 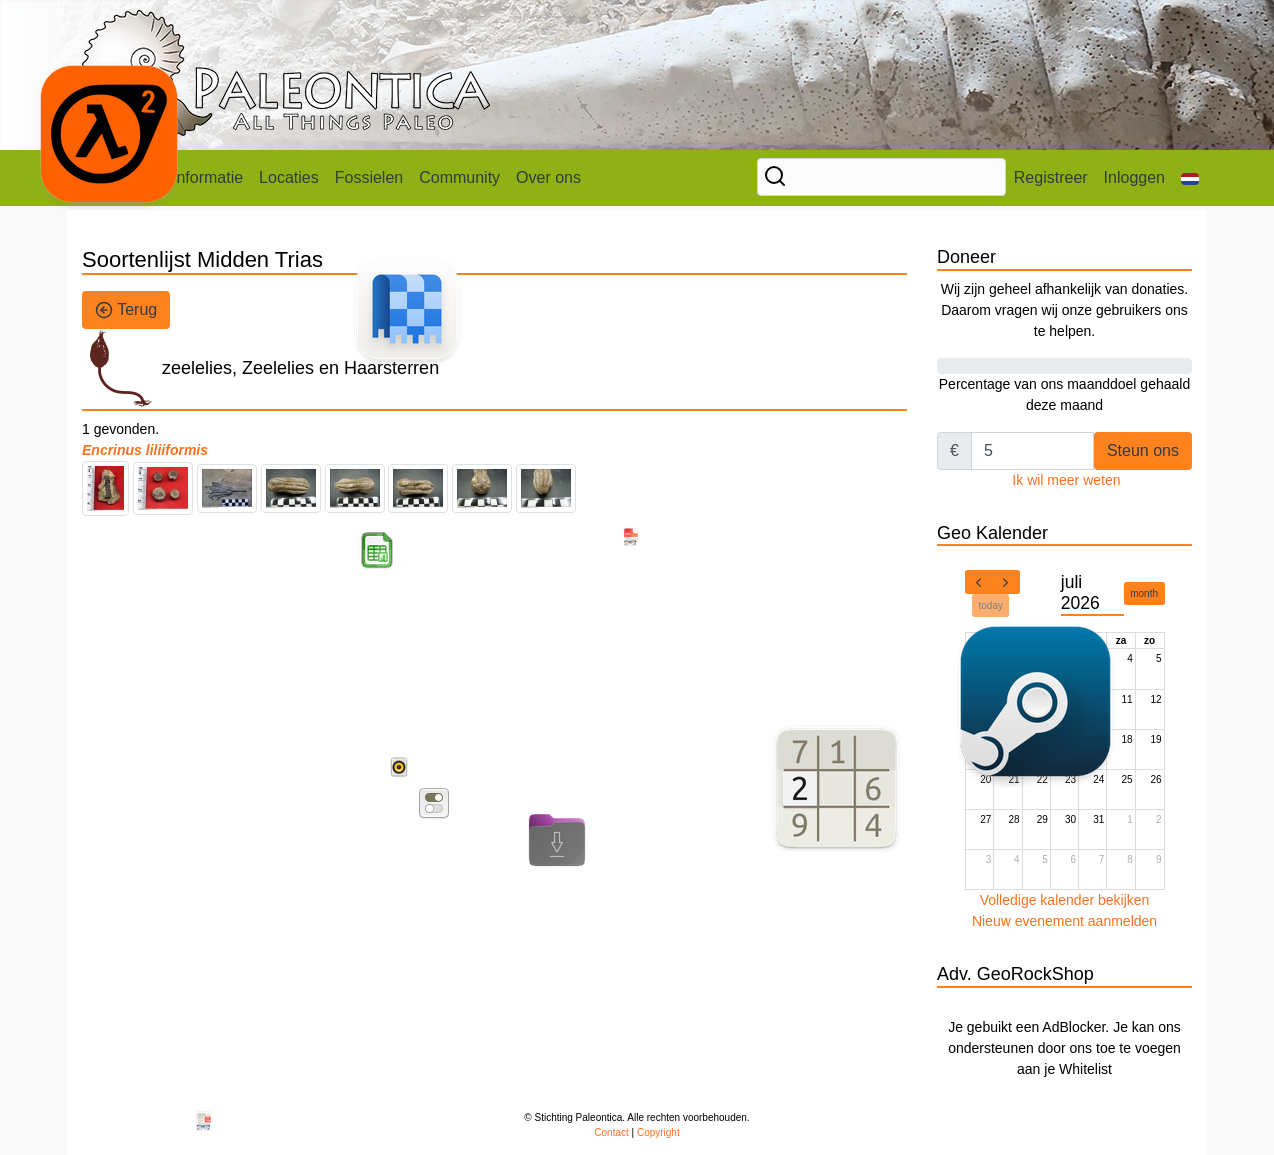 What do you see at coordinates (1035, 701) in the screenshot?
I see `open the steam gaming platform` at bounding box center [1035, 701].